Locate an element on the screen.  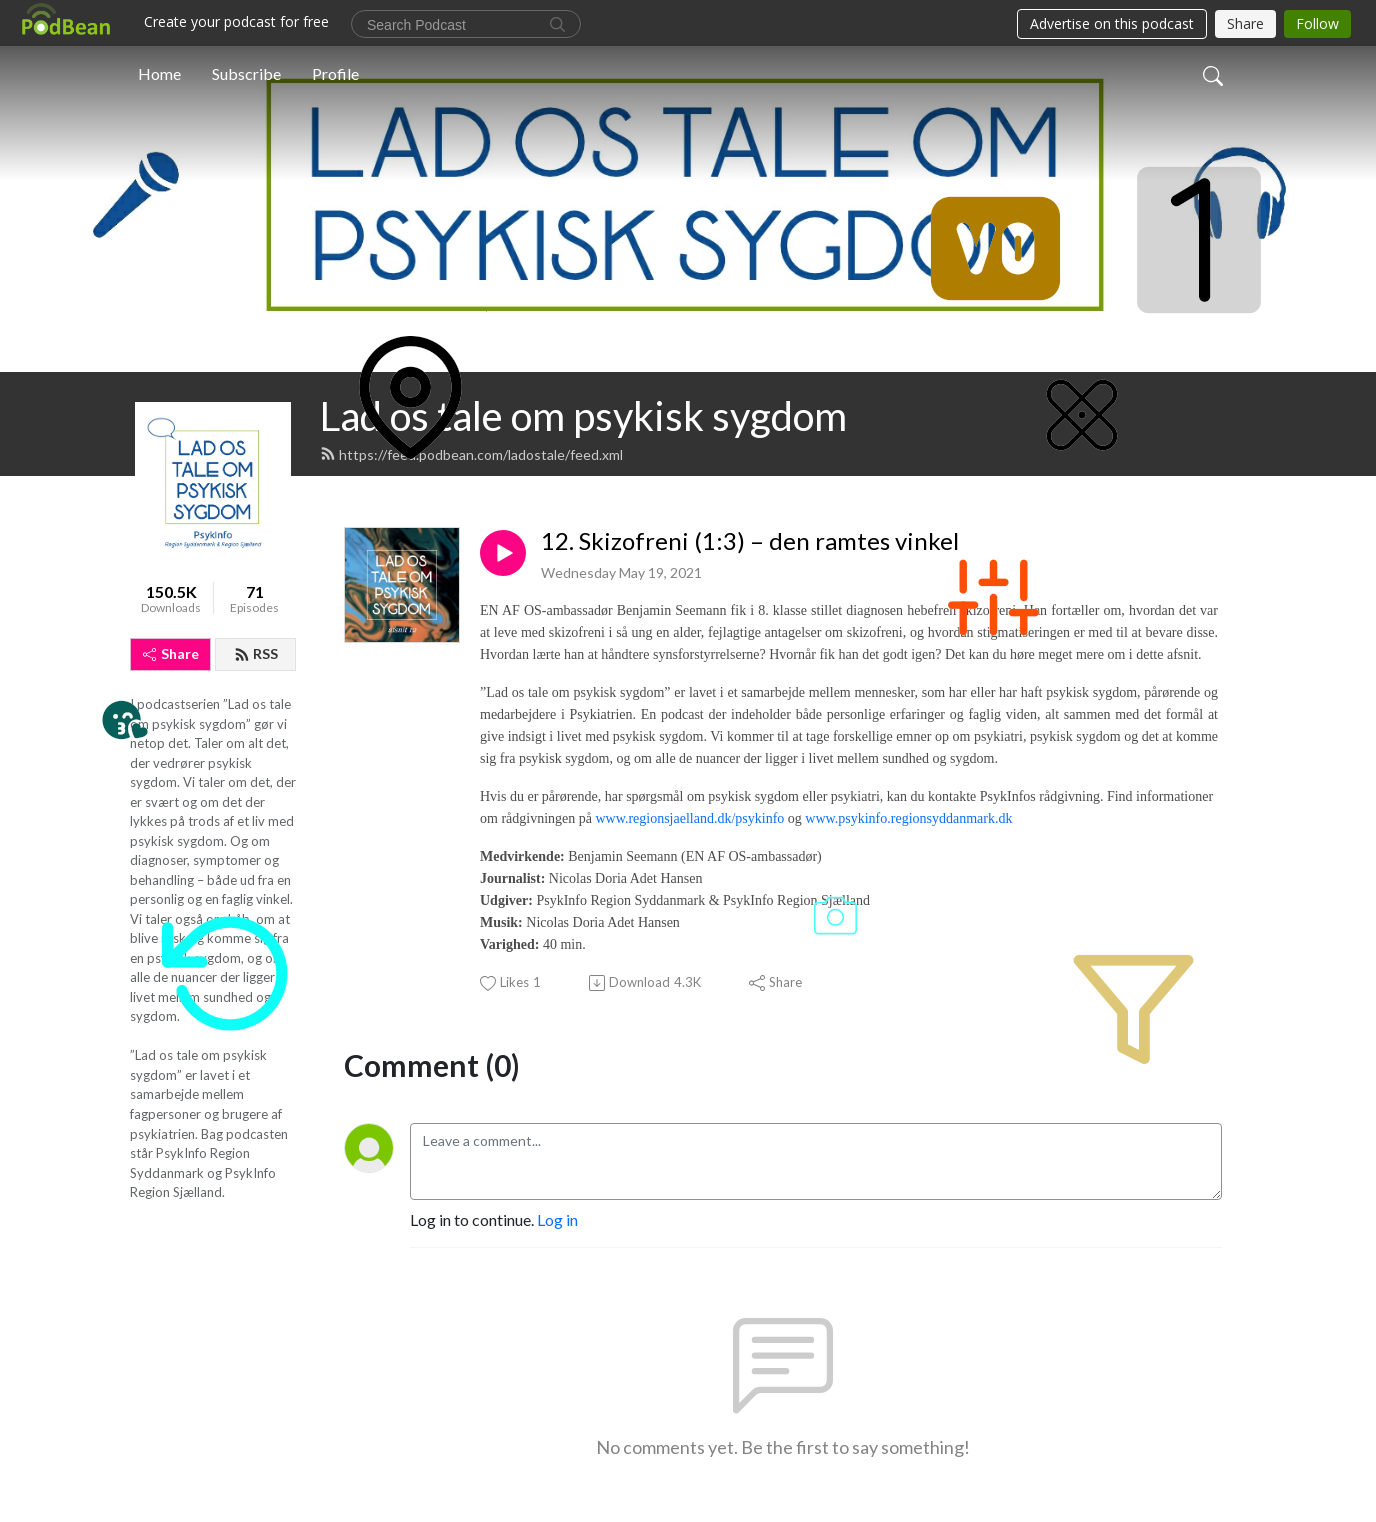
filter or sort content is located at coordinates (1133, 1009).